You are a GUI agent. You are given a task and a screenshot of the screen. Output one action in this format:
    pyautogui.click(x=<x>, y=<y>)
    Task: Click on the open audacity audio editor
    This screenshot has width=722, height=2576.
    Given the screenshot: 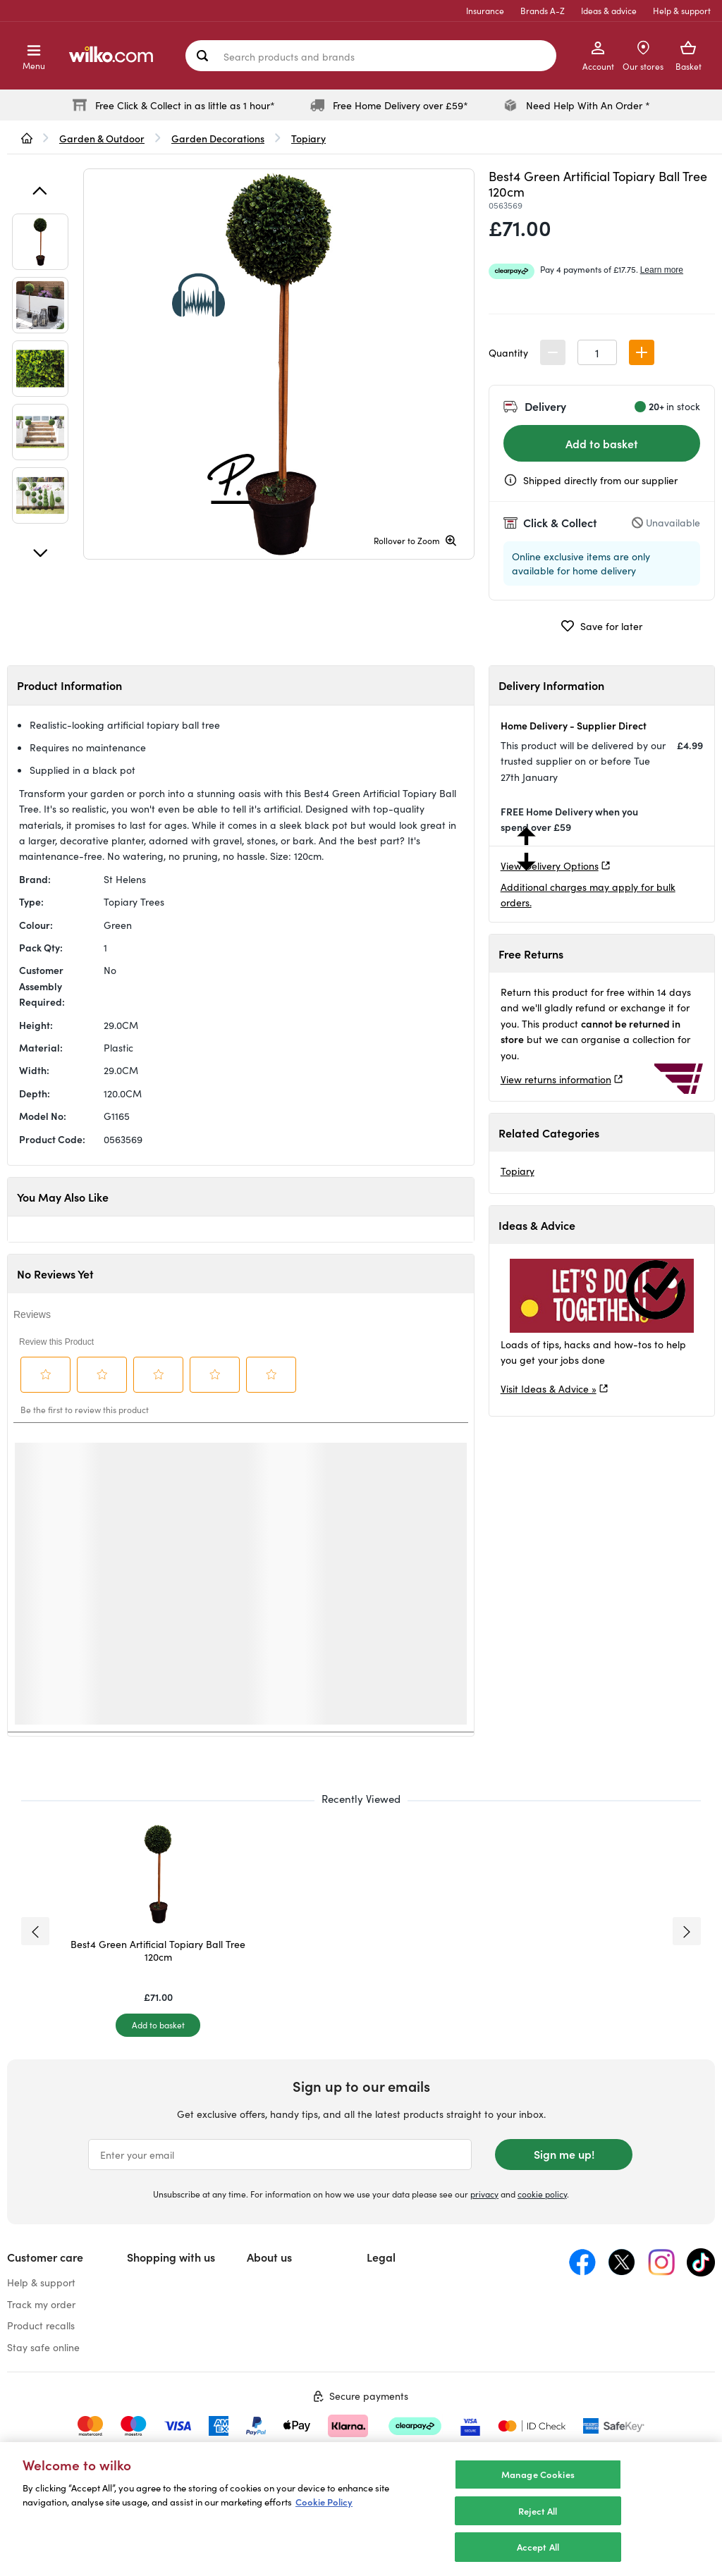 What is the action you would take?
    pyautogui.click(x=198, y=295)
    